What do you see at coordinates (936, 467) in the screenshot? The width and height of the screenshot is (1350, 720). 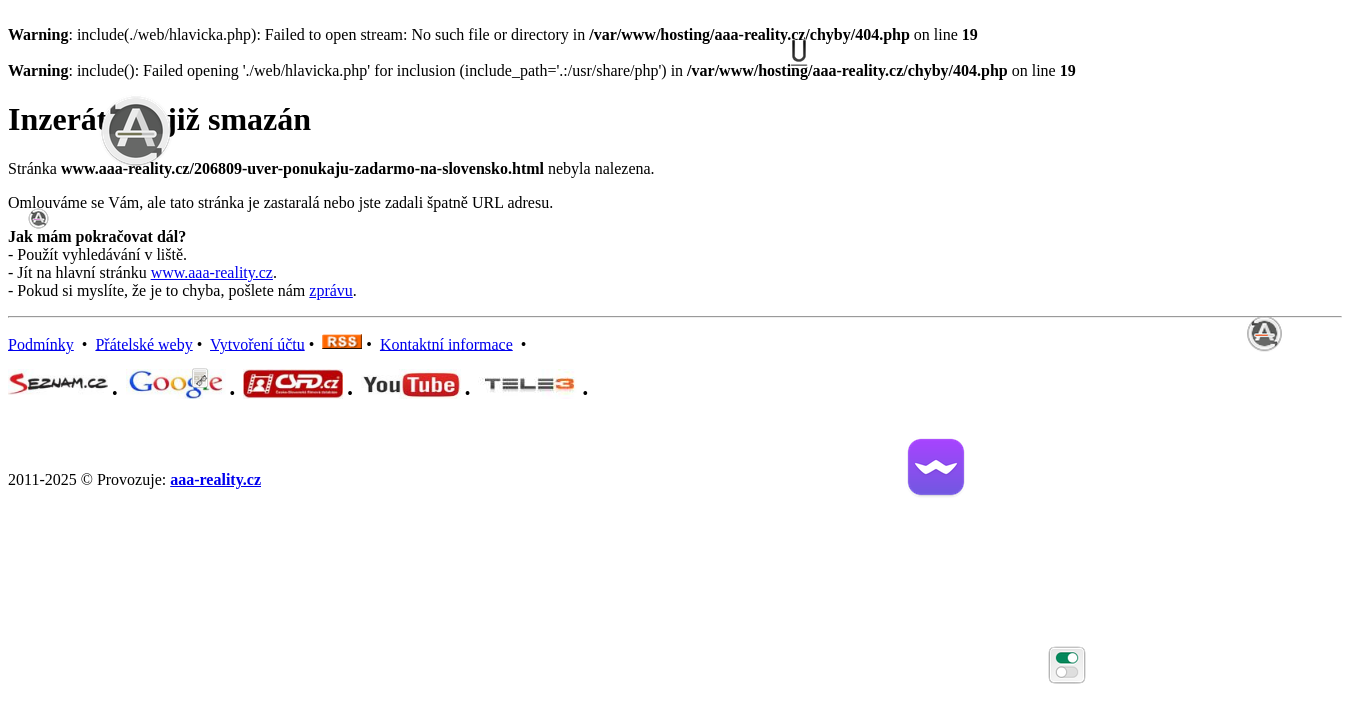 I see `open ferdium messaging aggregator app` at bounding box center [936, 467].